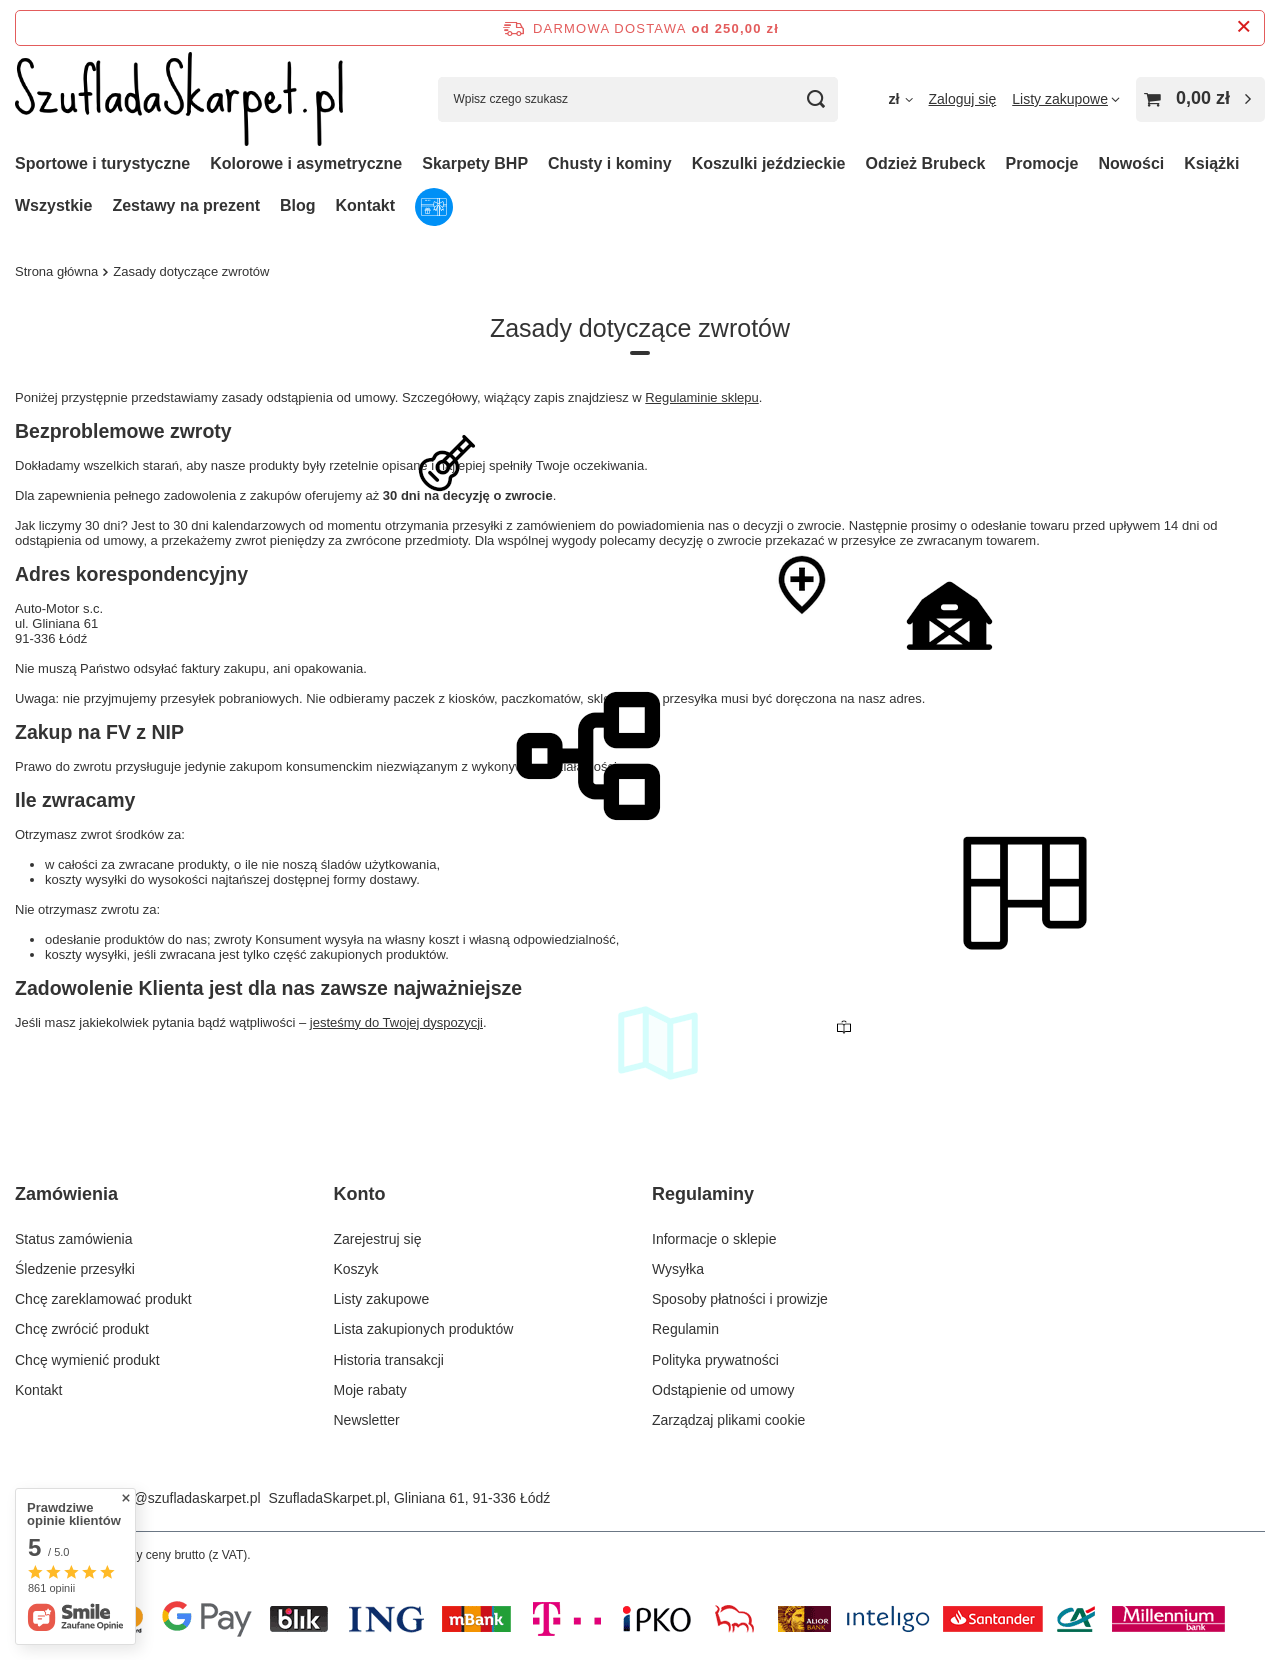  I want to click on add a new location pin, so click(802, 585).